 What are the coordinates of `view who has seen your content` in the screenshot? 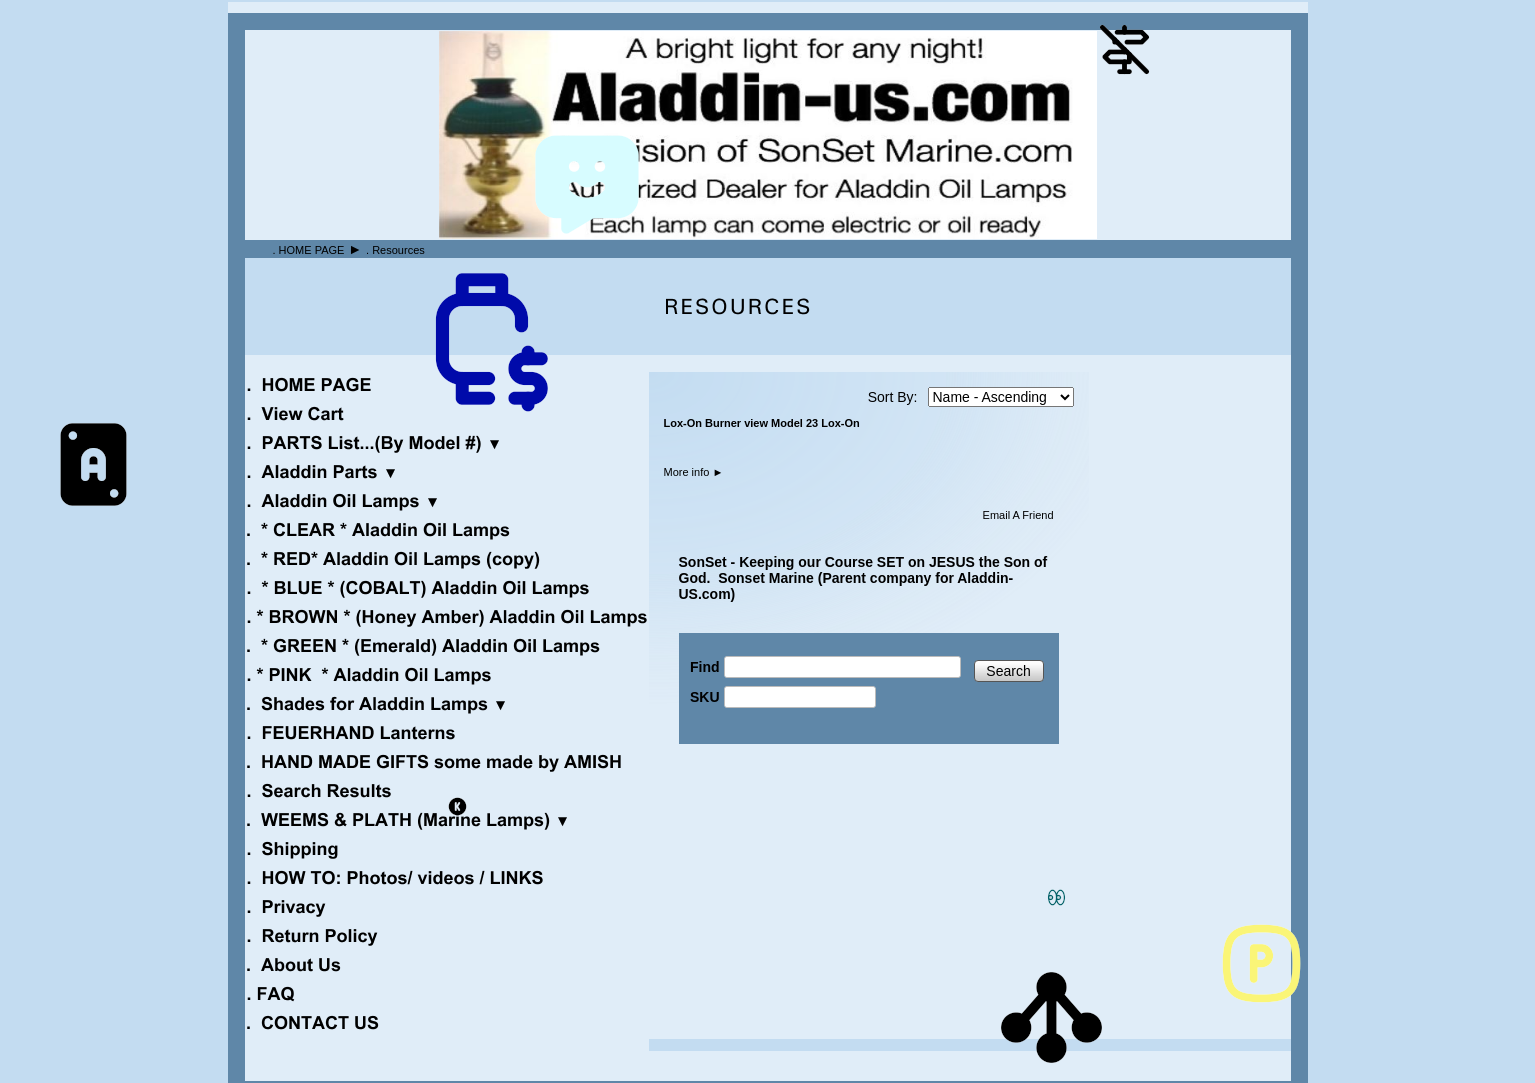 It's located at (1056, 897).